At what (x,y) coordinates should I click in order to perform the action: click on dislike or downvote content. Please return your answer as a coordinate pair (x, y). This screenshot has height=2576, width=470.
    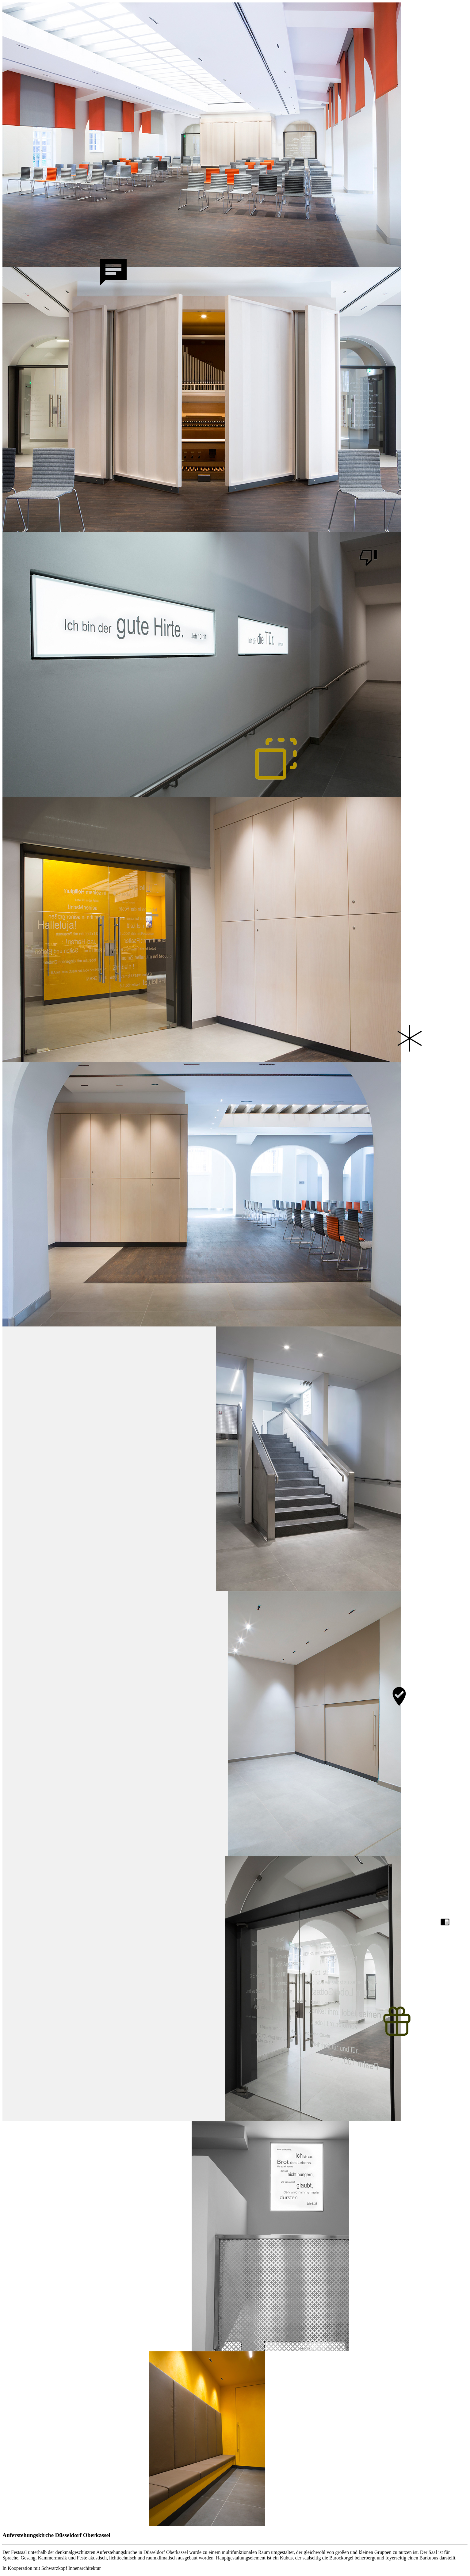
    Looking at the image, I should click on (368, 557).